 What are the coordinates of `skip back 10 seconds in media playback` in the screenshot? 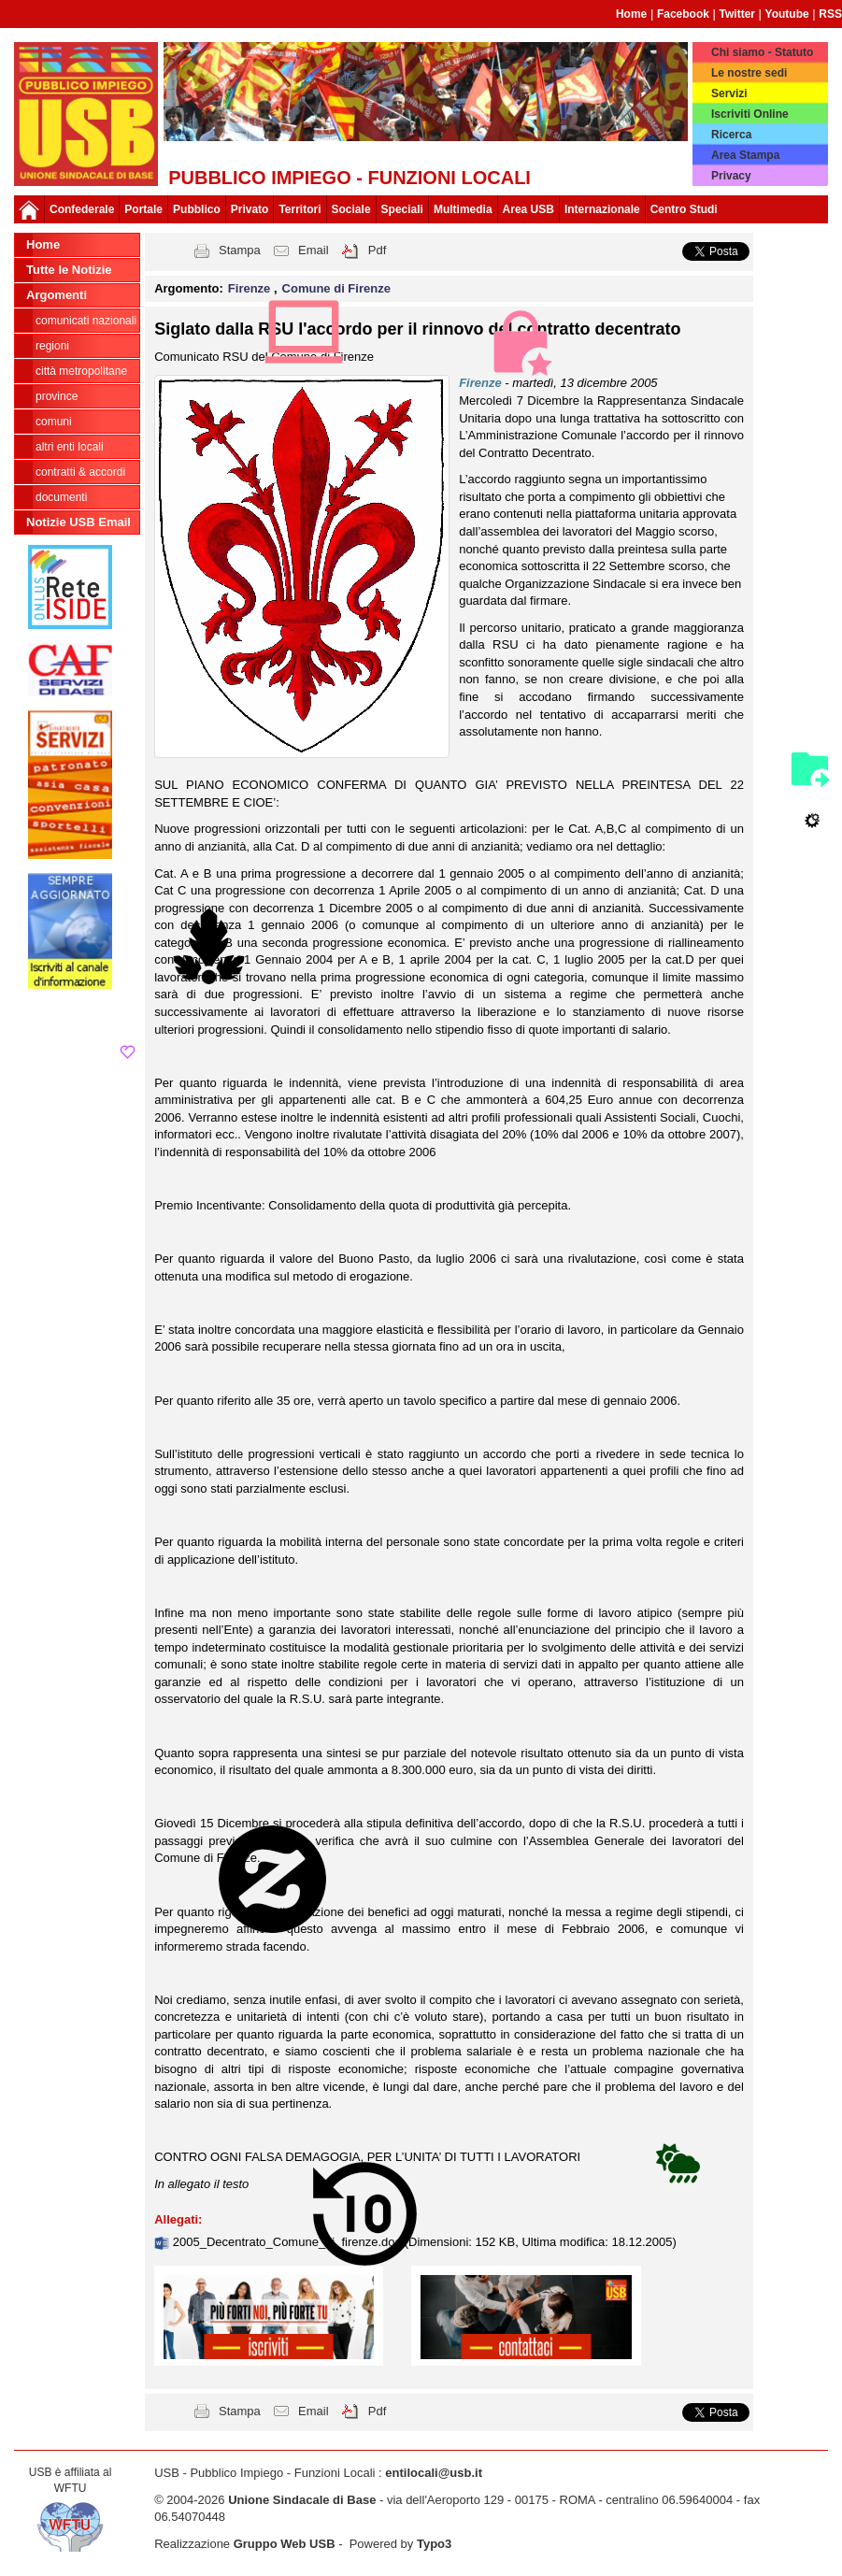 It's located at (364, 2213).